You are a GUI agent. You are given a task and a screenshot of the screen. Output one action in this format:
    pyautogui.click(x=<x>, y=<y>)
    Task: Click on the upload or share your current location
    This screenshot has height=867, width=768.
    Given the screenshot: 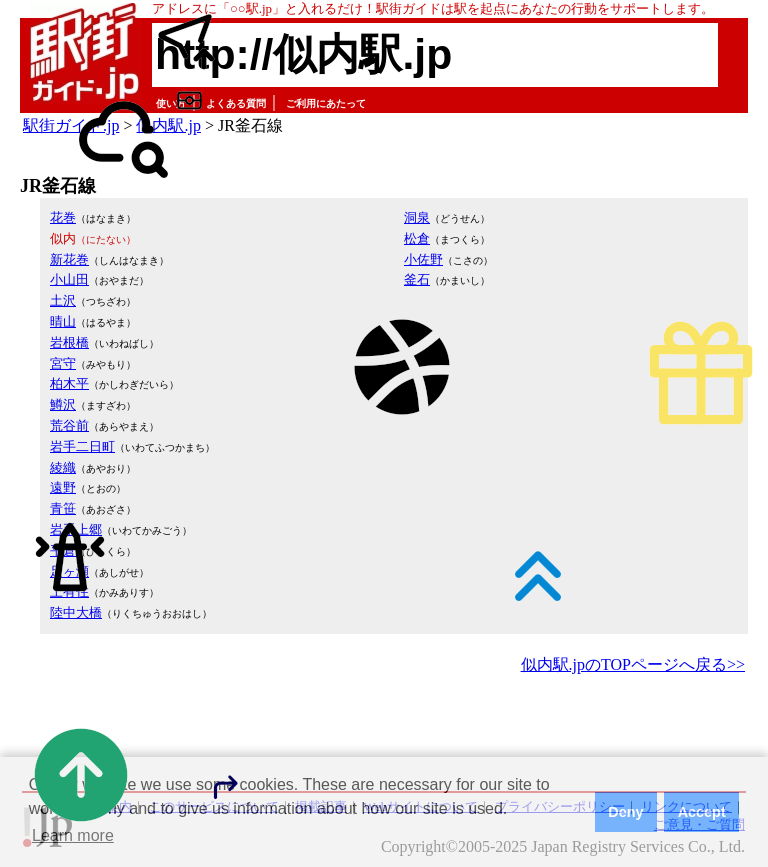 What is the action you would take?
    pyautogui.click(x=185, y=40)
    